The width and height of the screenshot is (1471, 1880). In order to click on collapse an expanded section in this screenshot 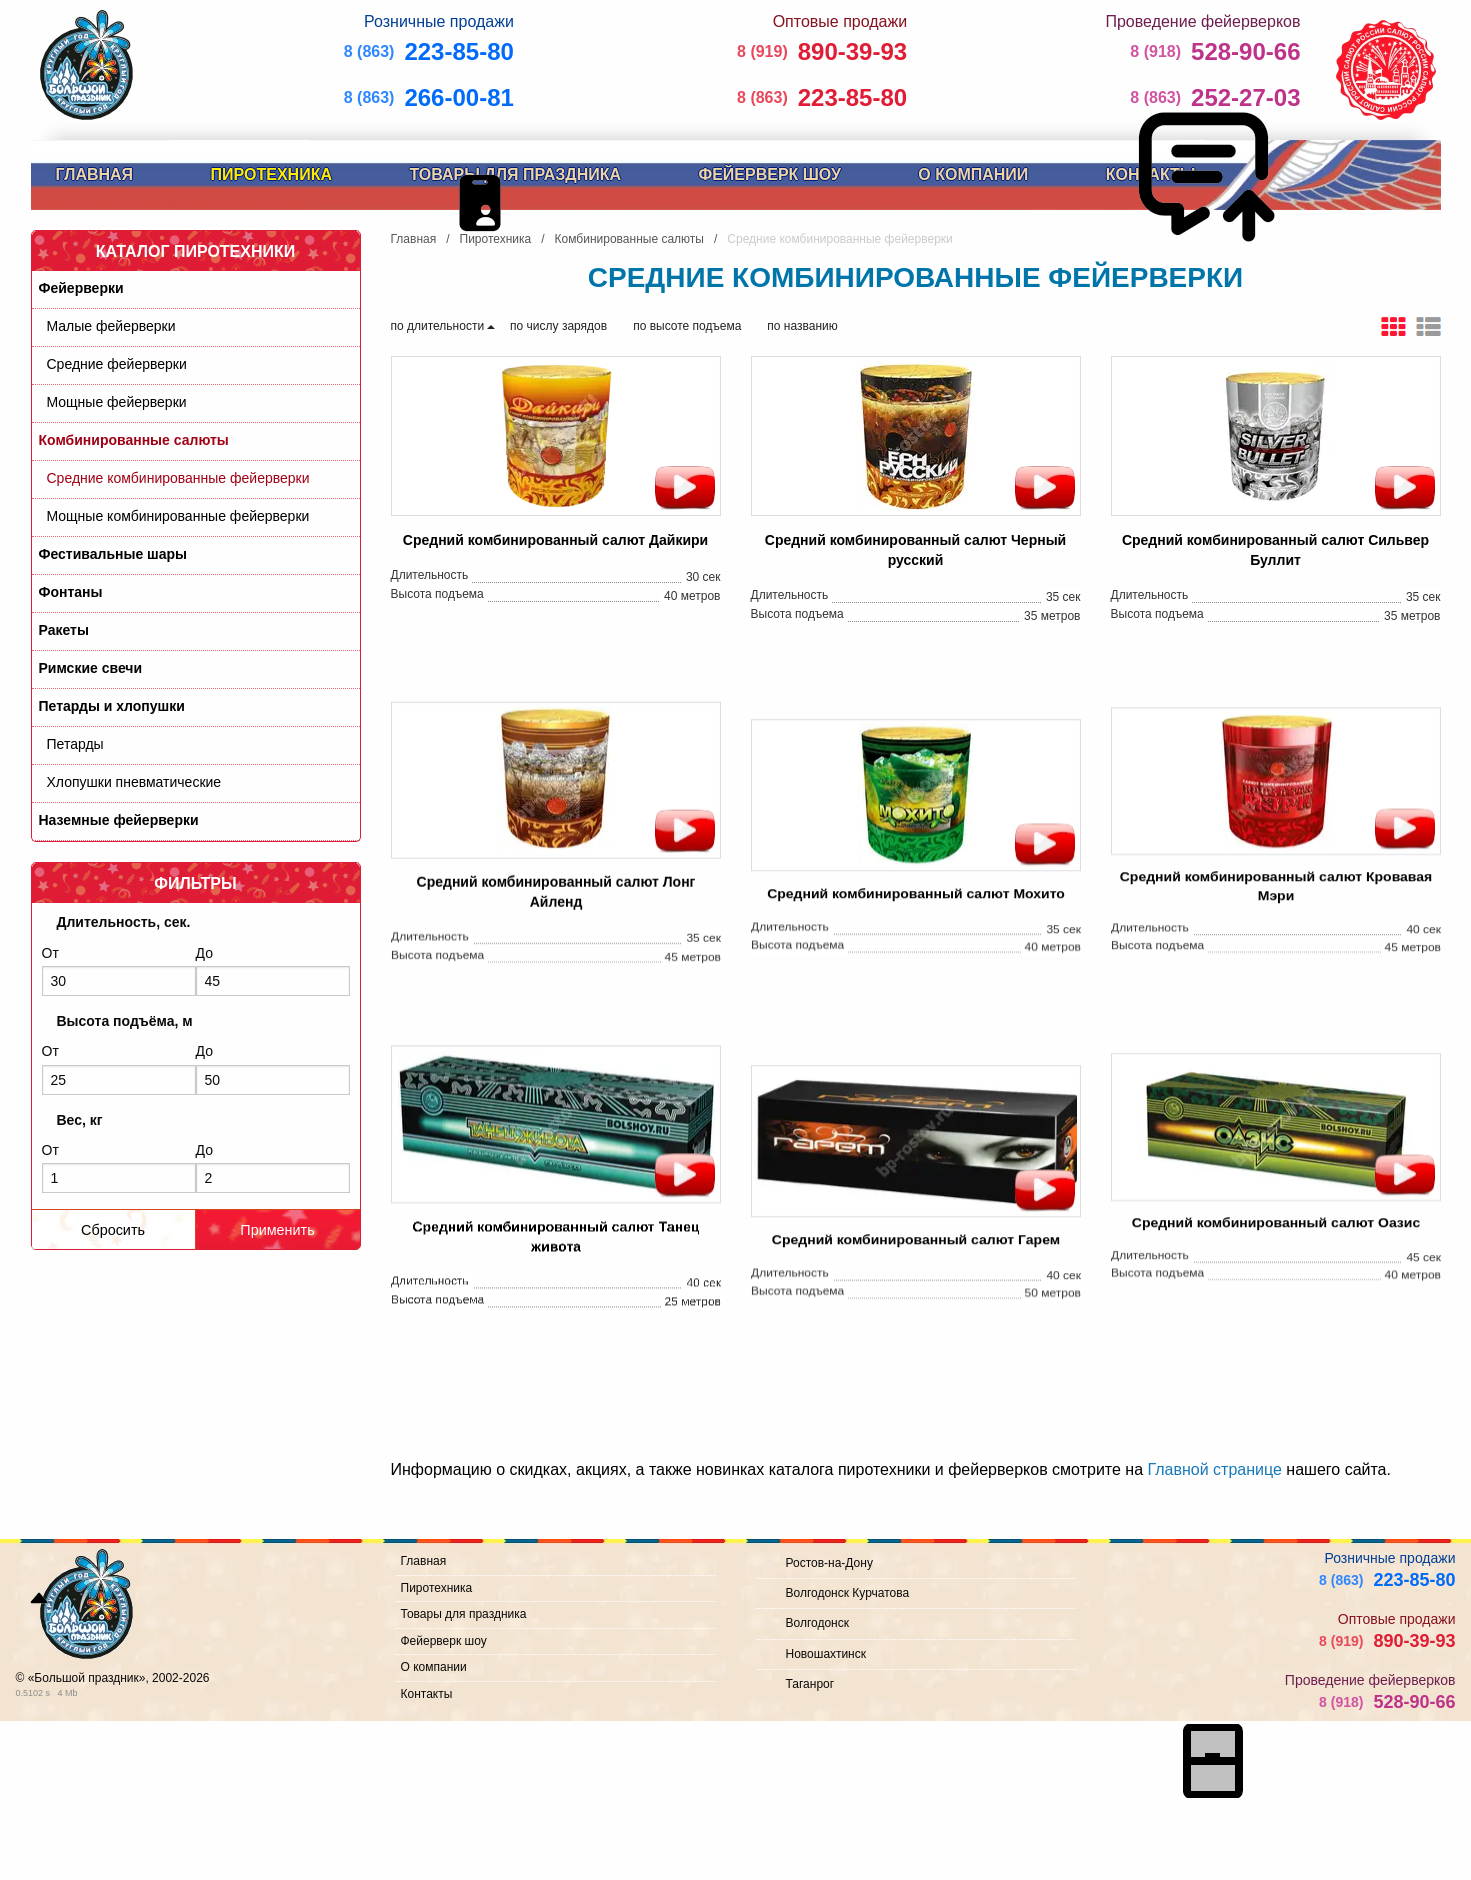, I will do `click(39, 1598)`.